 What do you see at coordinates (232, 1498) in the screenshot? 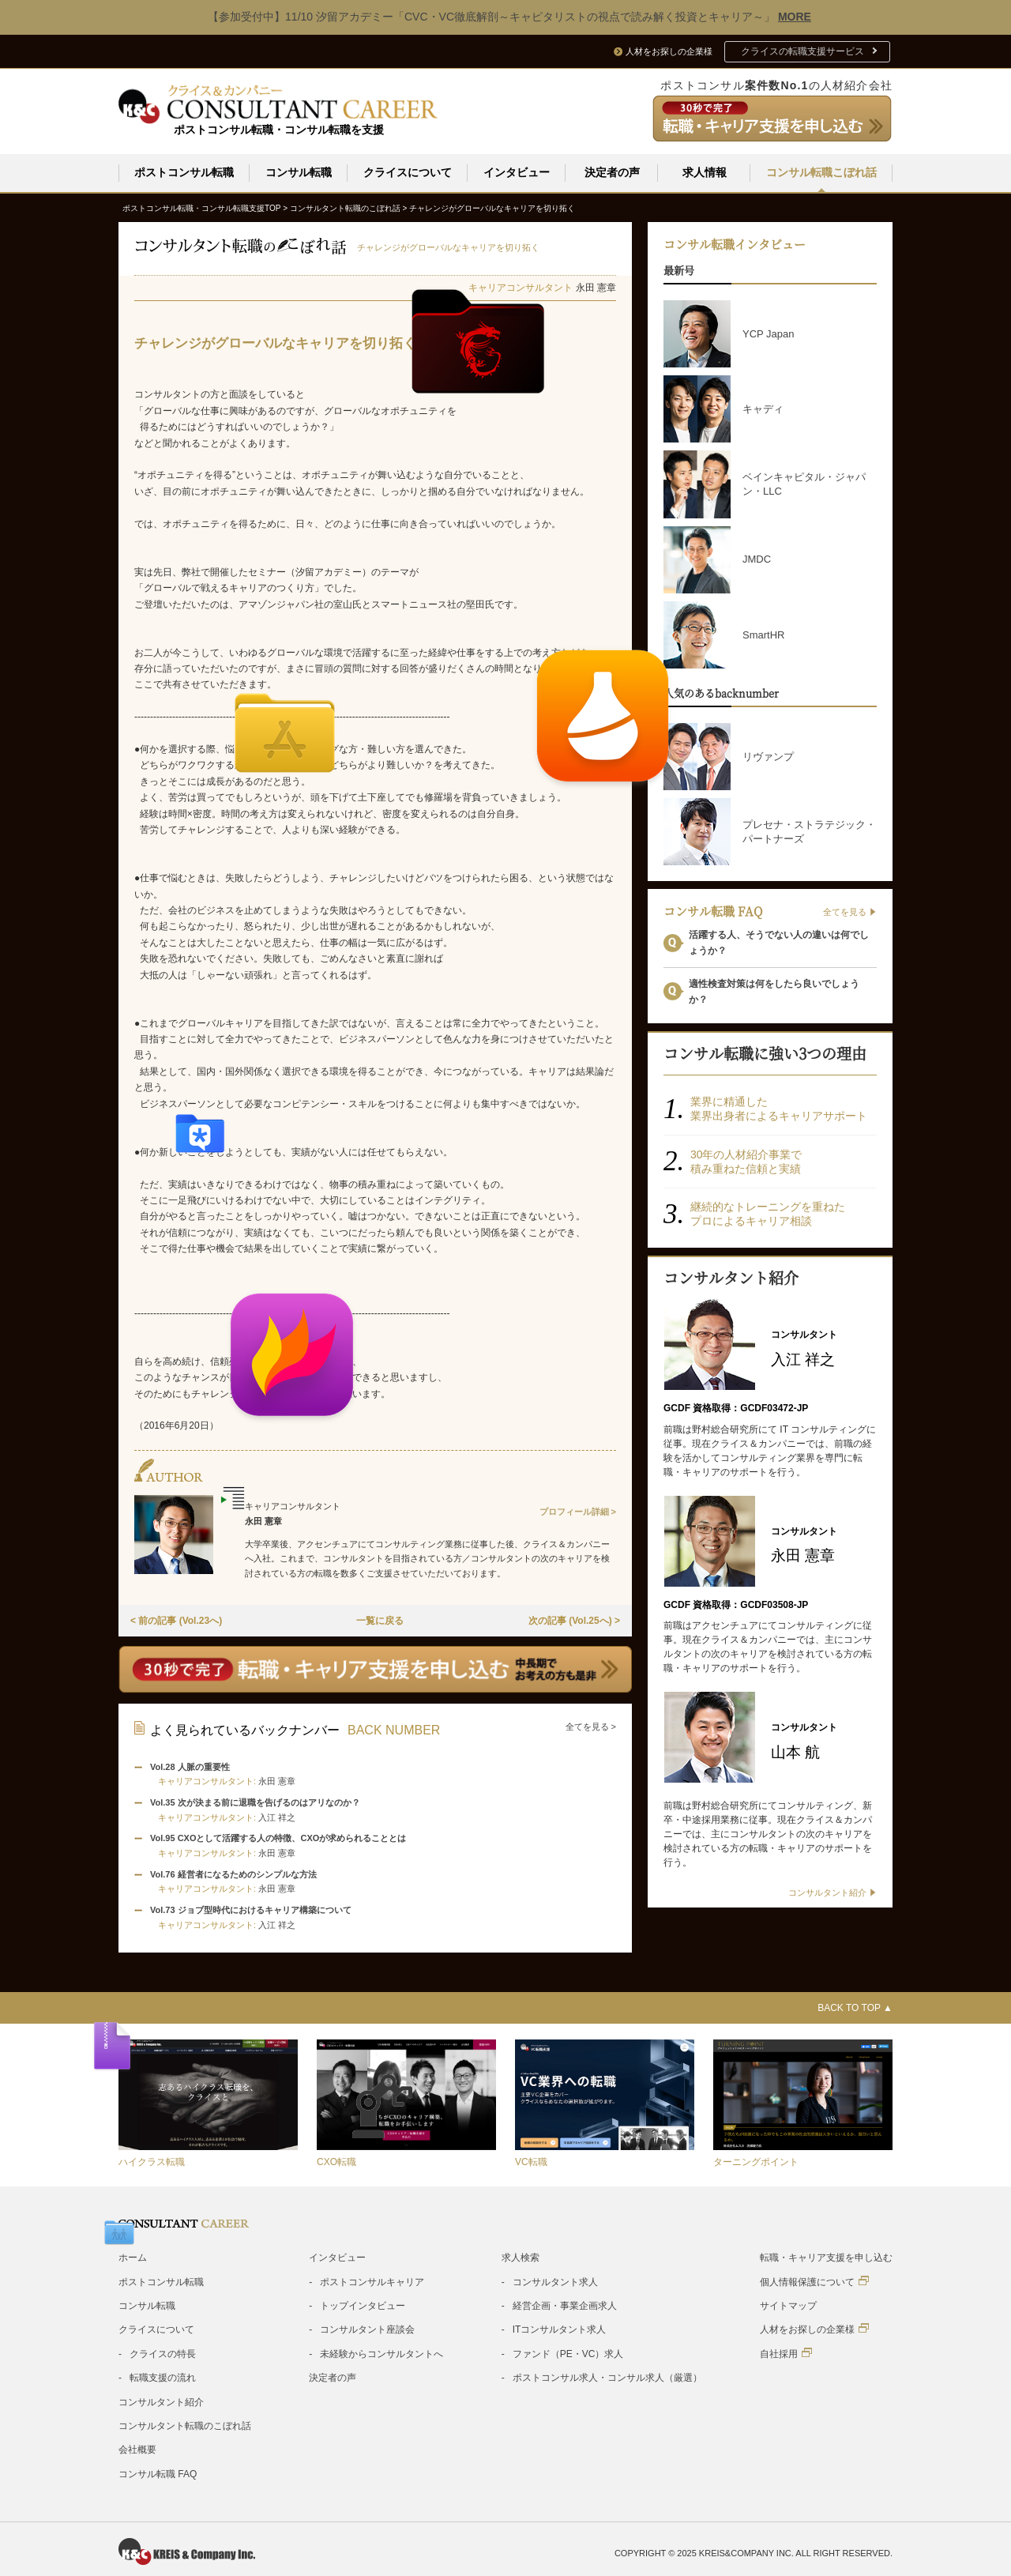
I see `increase text indentation` at bounding box center [232, 1498].